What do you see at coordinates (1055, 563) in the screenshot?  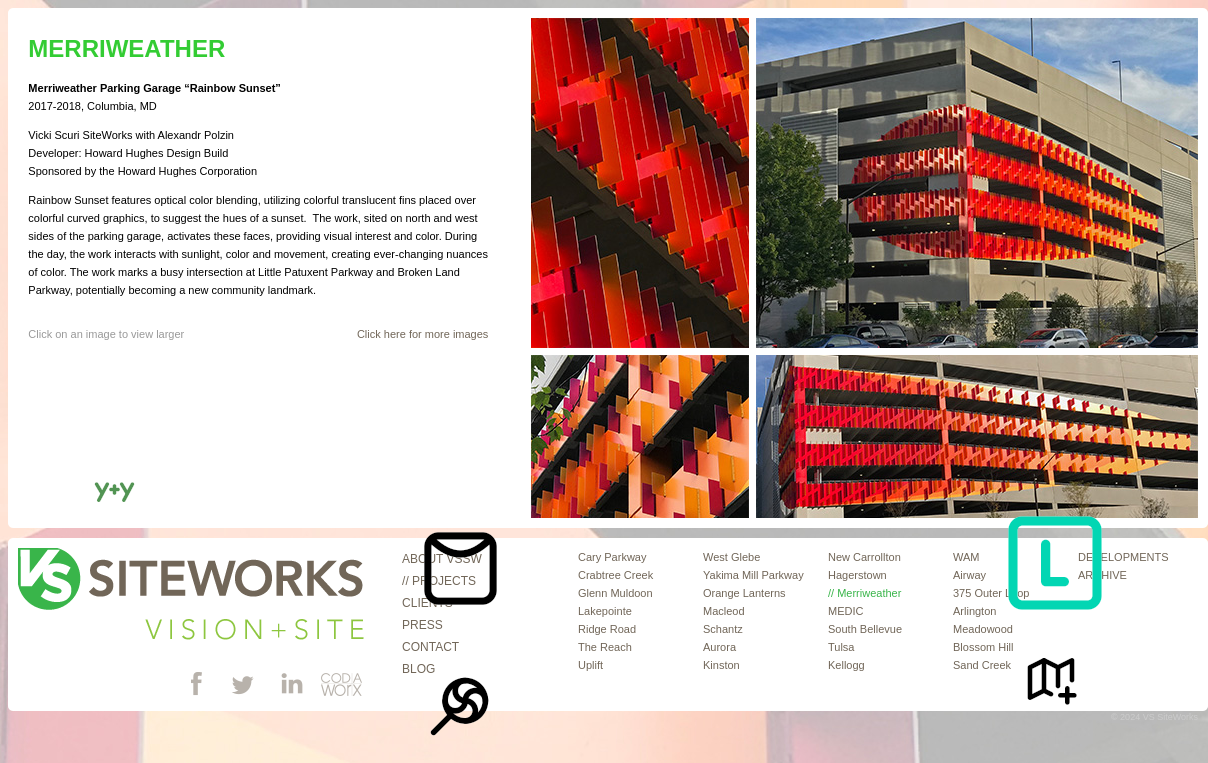 I see `indicates a label or list view option` at bounding box center [1055, 563].